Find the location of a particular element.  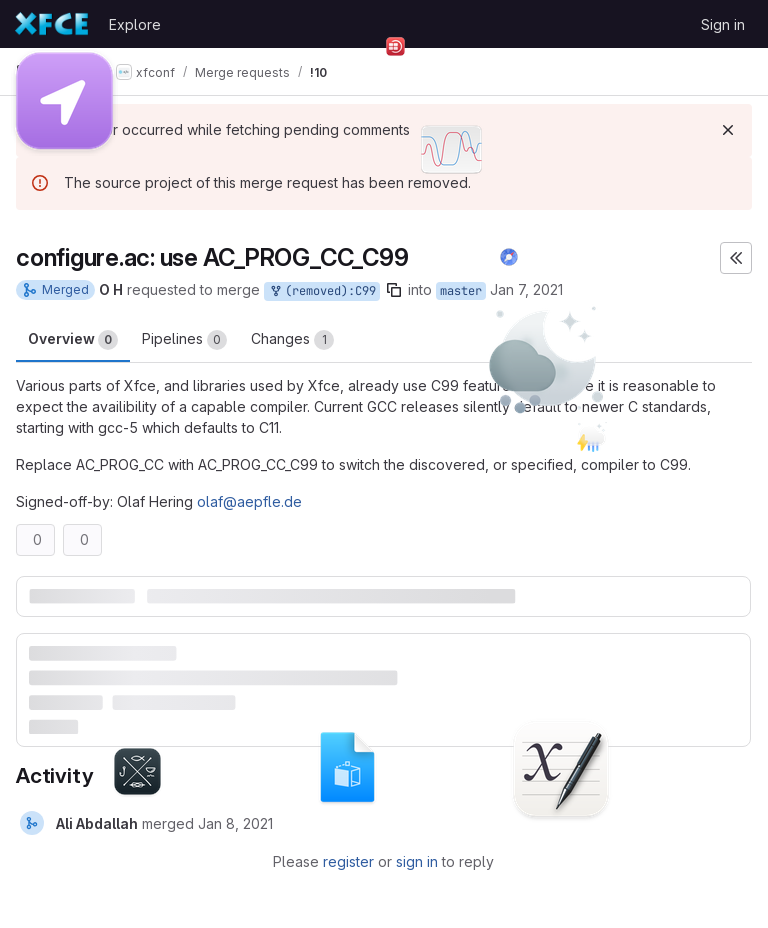

indicates scattered snow conditions at night is located at coordinates (546, 360).